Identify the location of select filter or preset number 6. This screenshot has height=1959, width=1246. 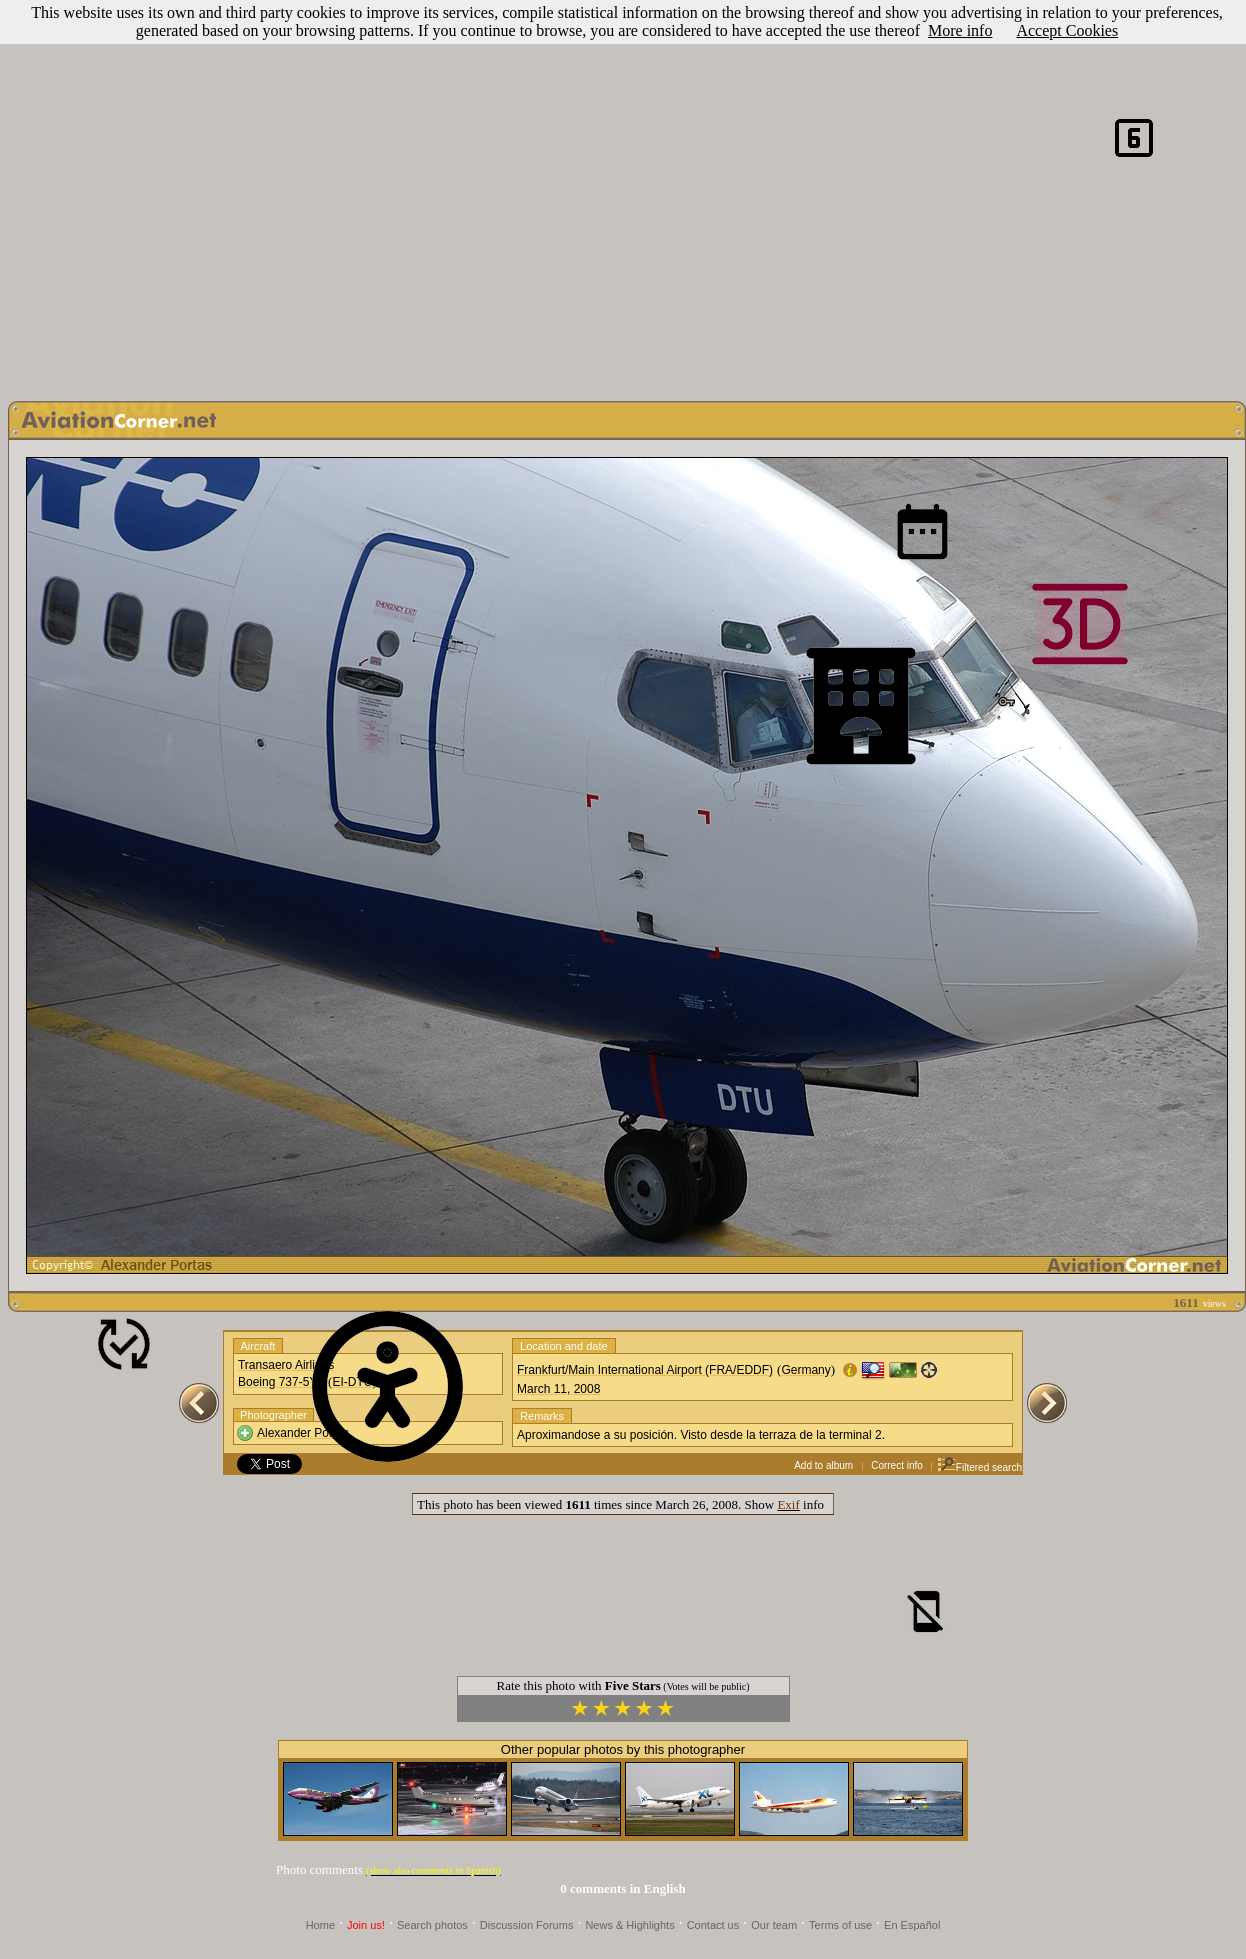
(1134, 138).